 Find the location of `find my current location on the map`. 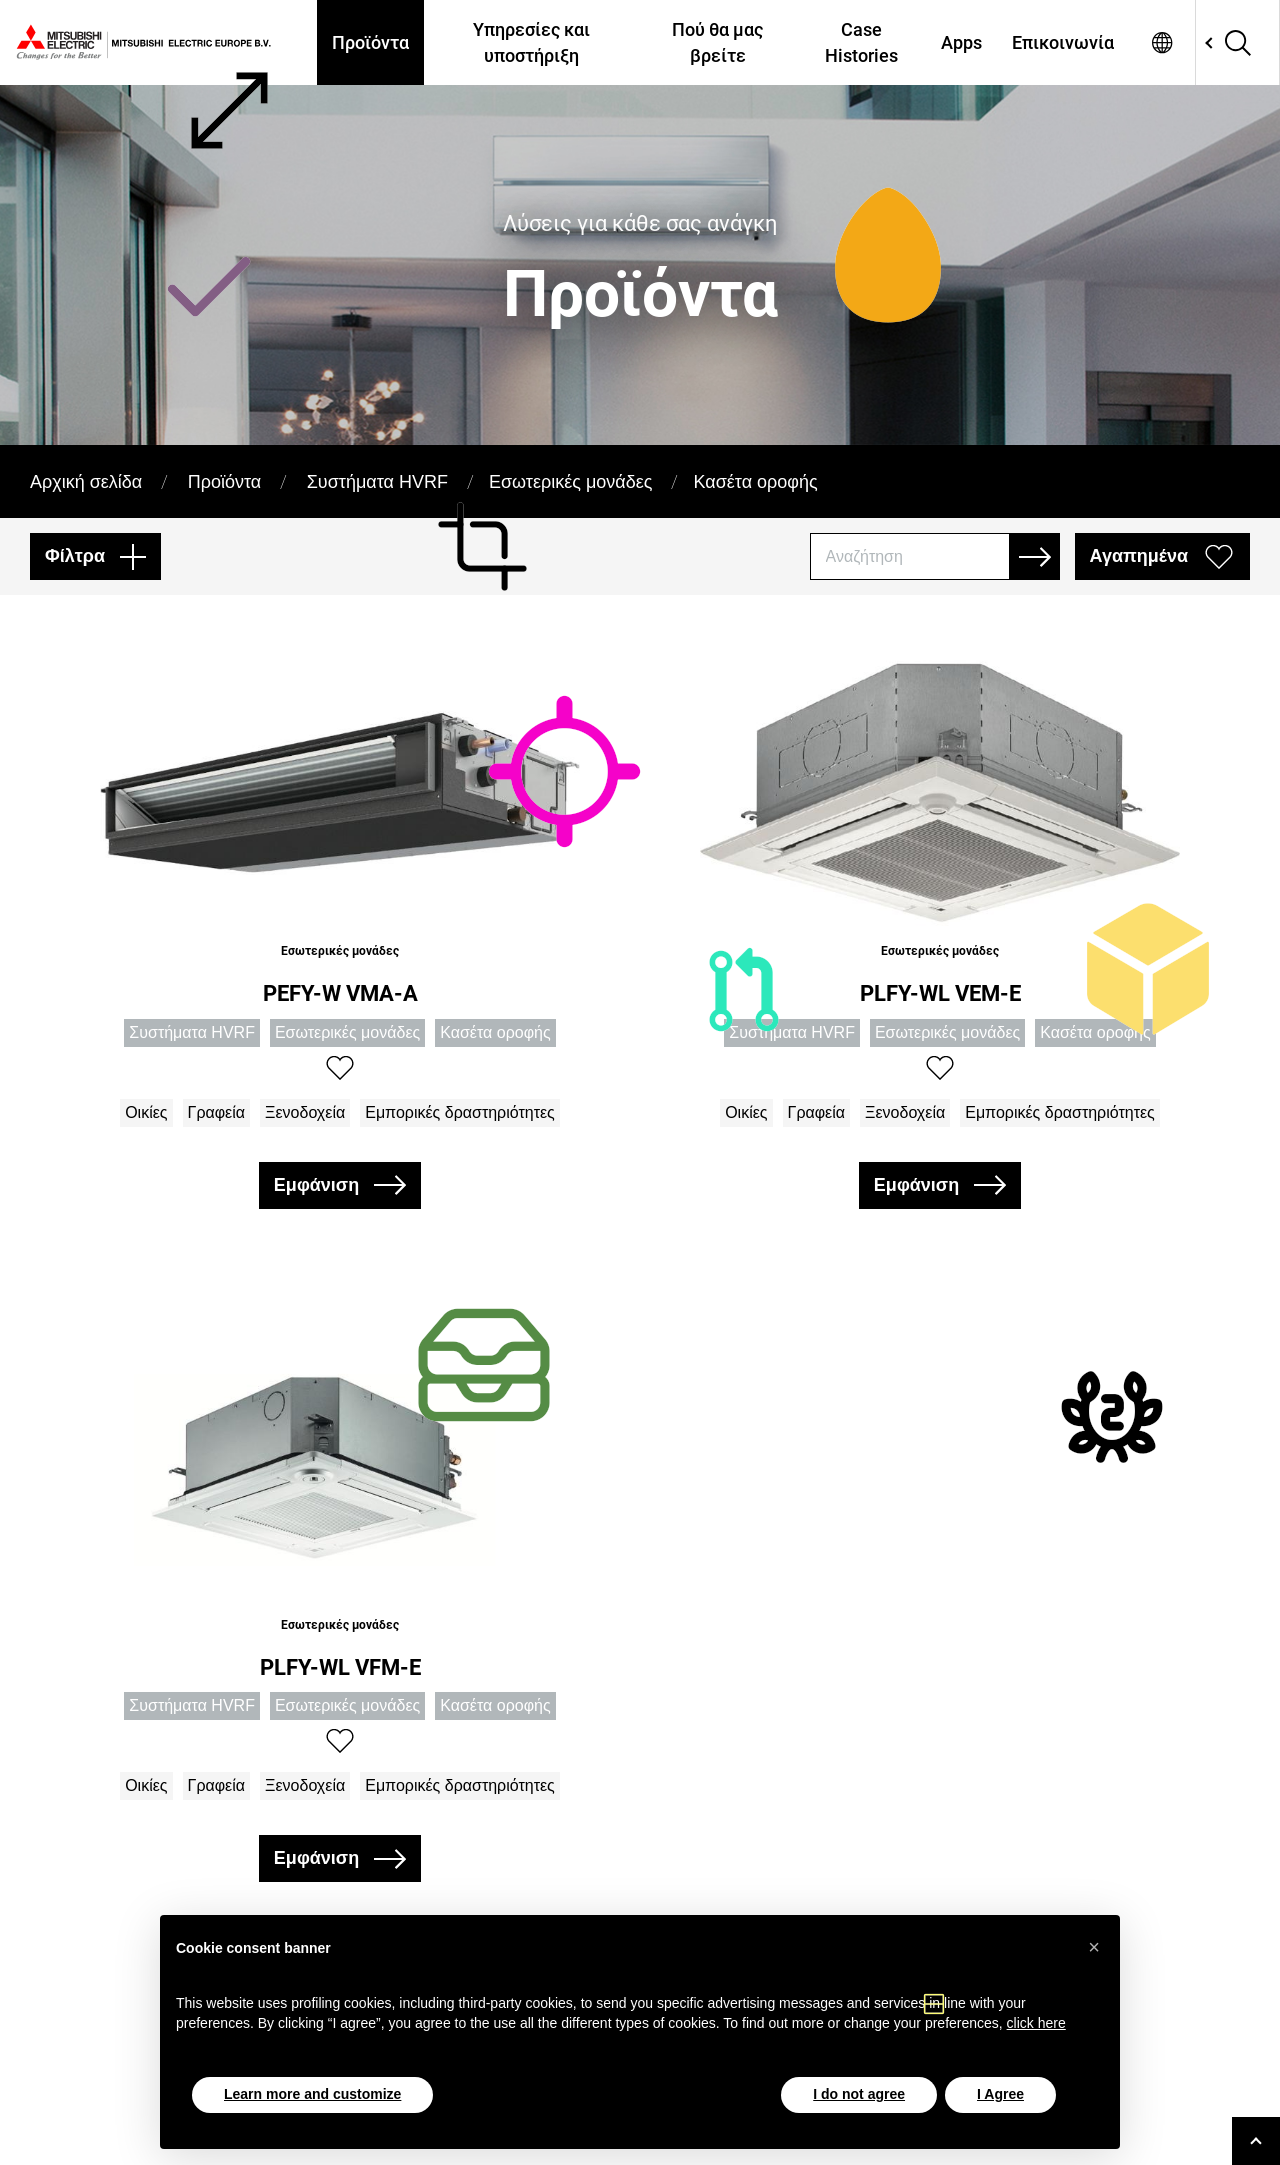

find my current location on the map is located at coordinates (564, 771).